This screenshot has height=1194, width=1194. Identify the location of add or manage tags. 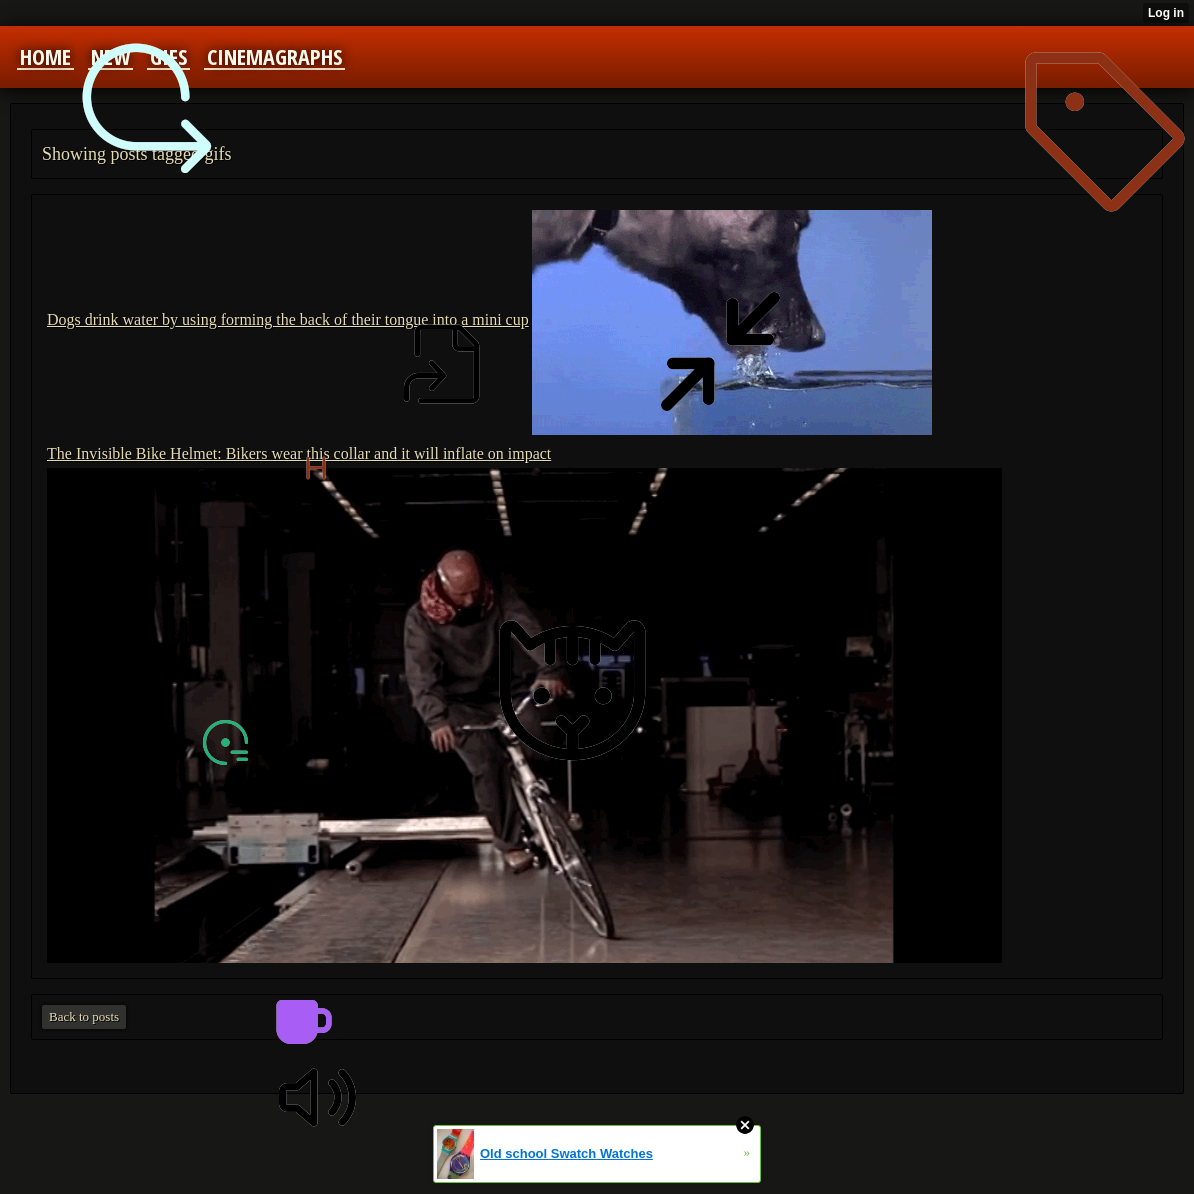
(1106, 133).